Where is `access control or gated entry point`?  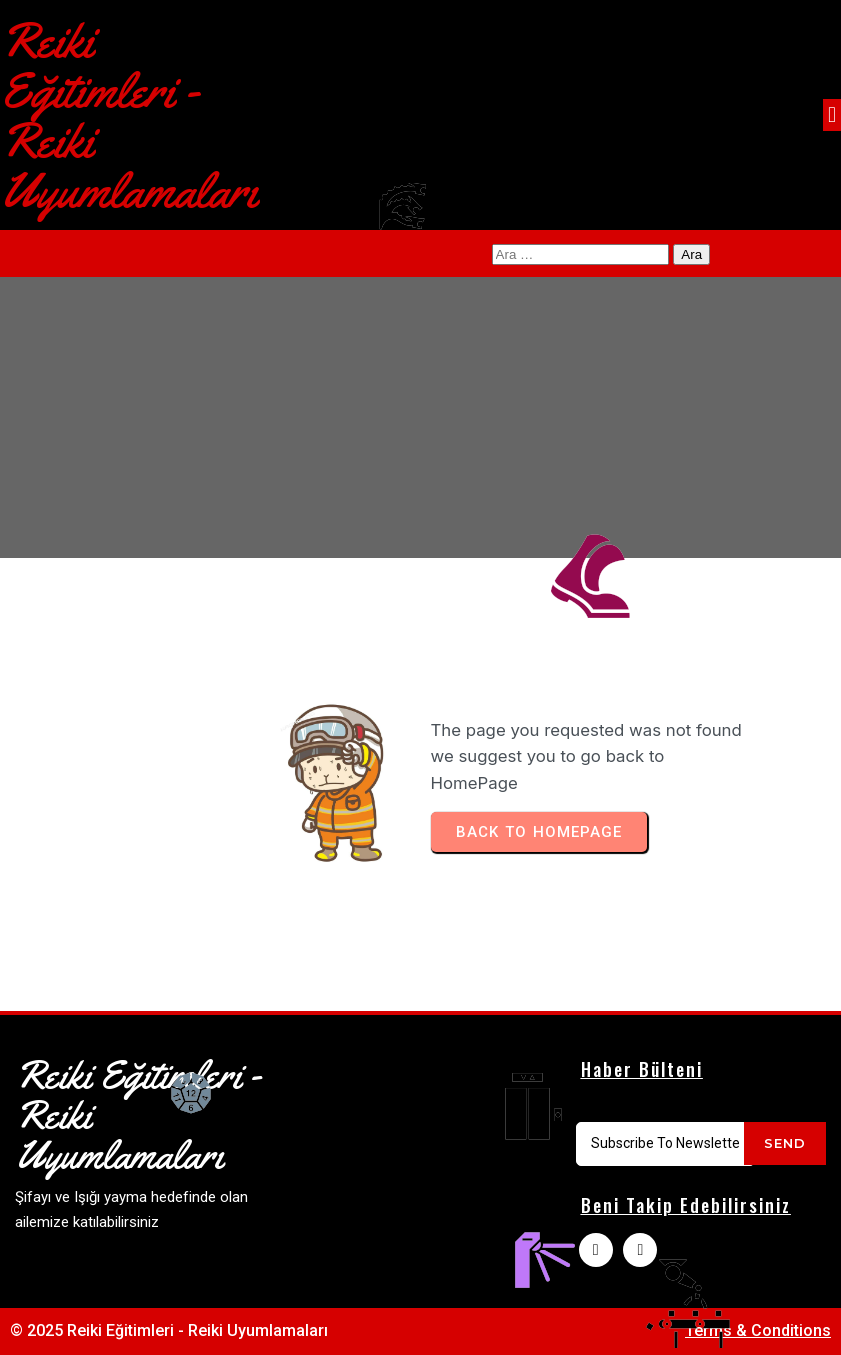 access control or gated entry point is located at coordinates (545, 1258).